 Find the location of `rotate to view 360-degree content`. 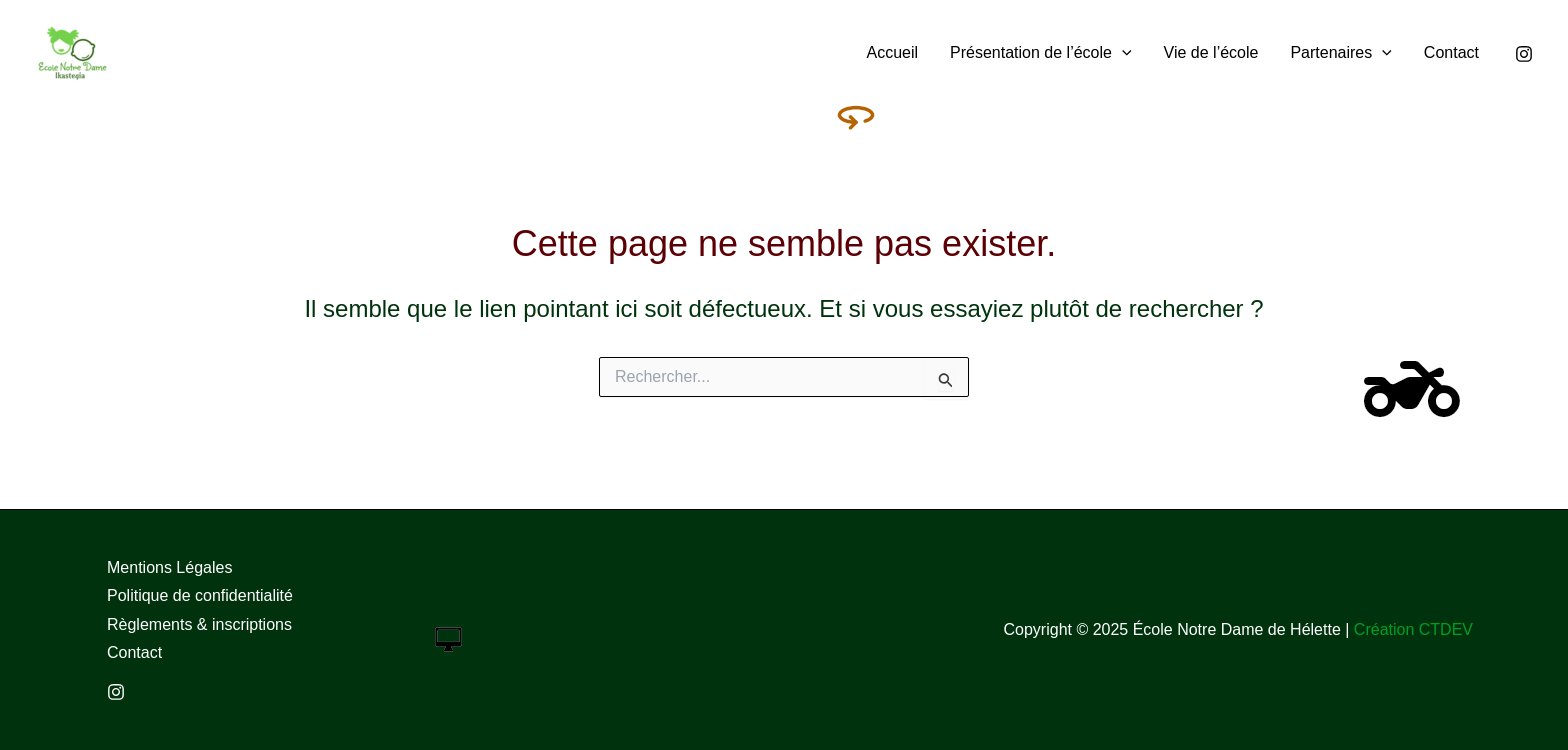

rotate to view 360-degree content is located at coordinates (856, 115).